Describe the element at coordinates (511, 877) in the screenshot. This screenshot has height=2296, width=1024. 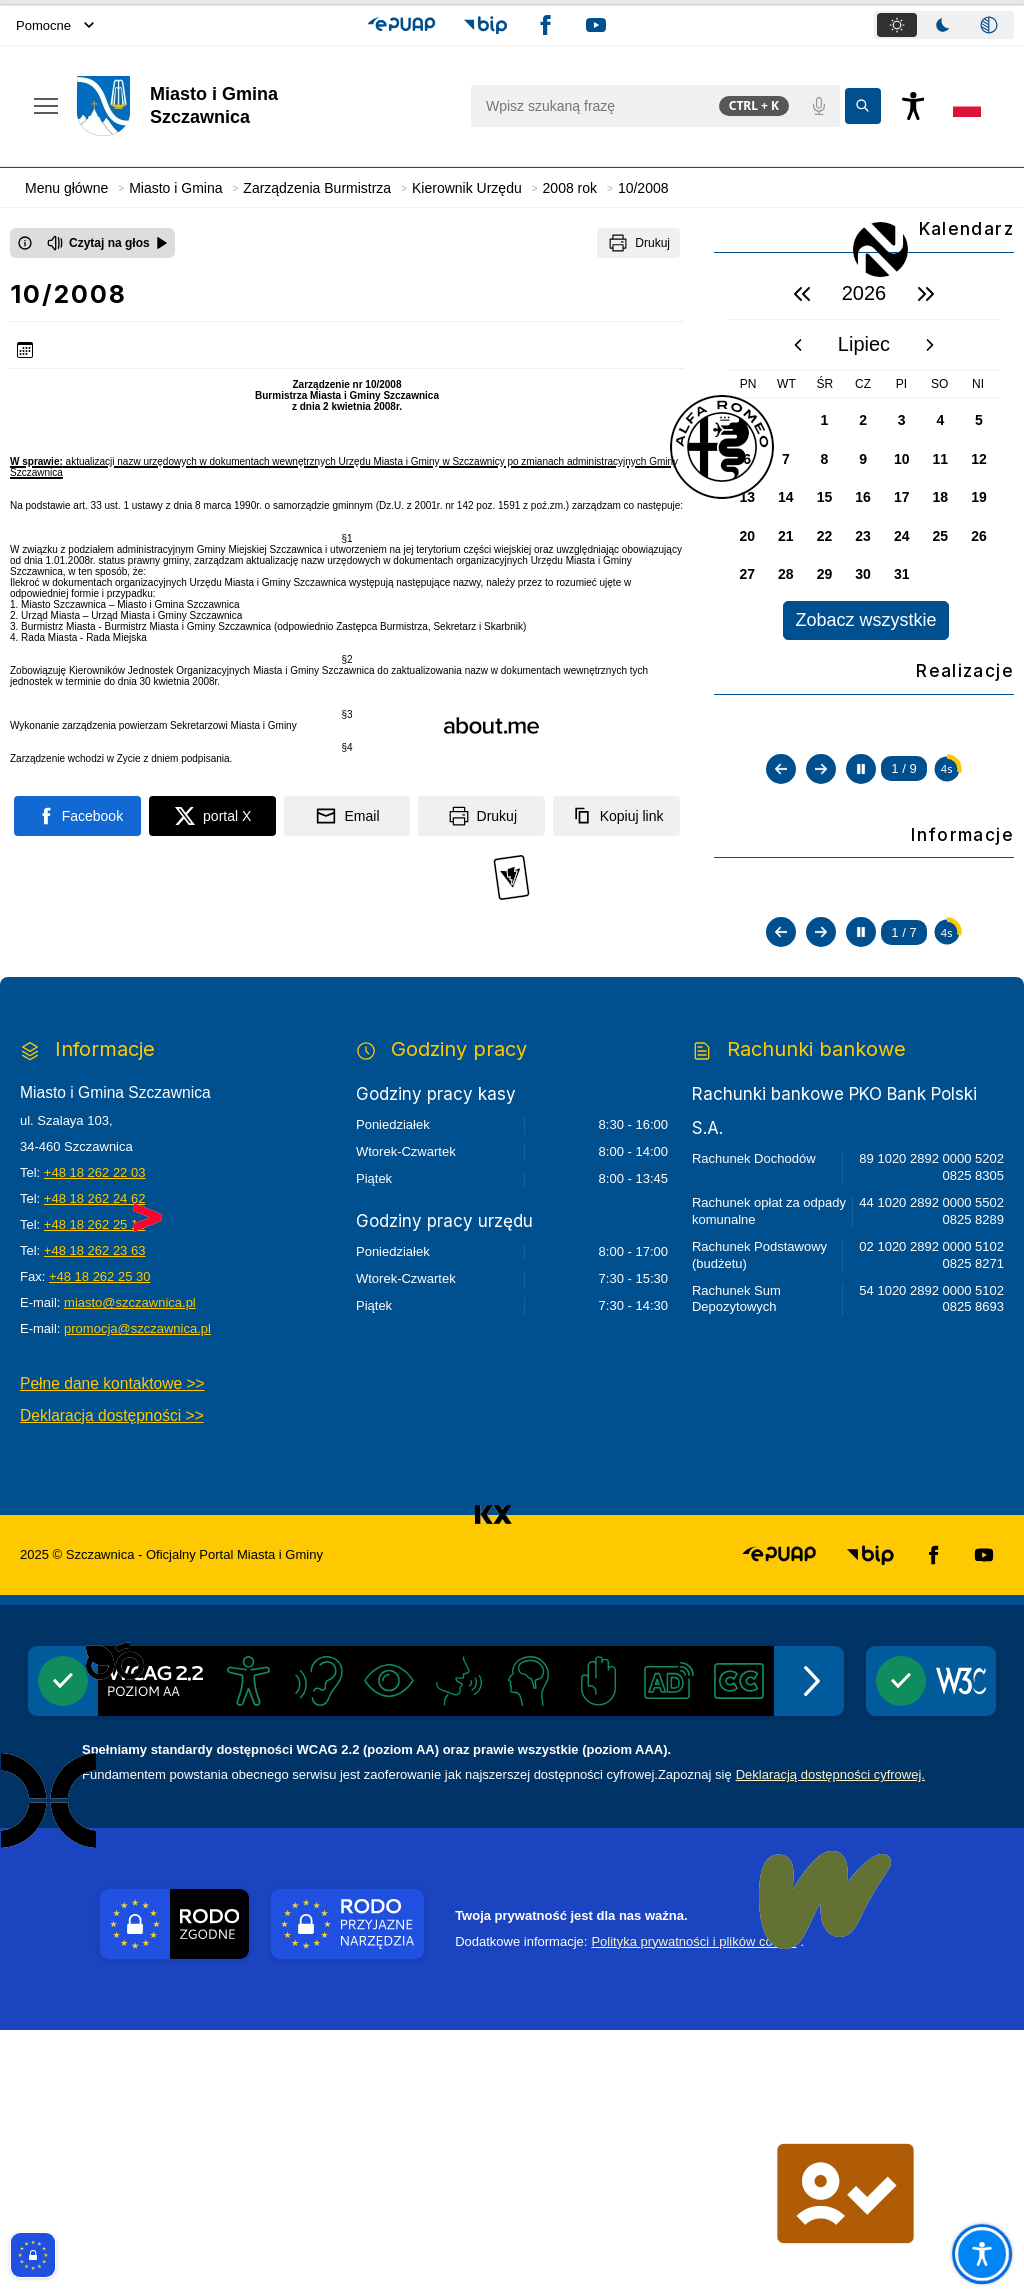
I see `open VitePress documentation site` at that location.